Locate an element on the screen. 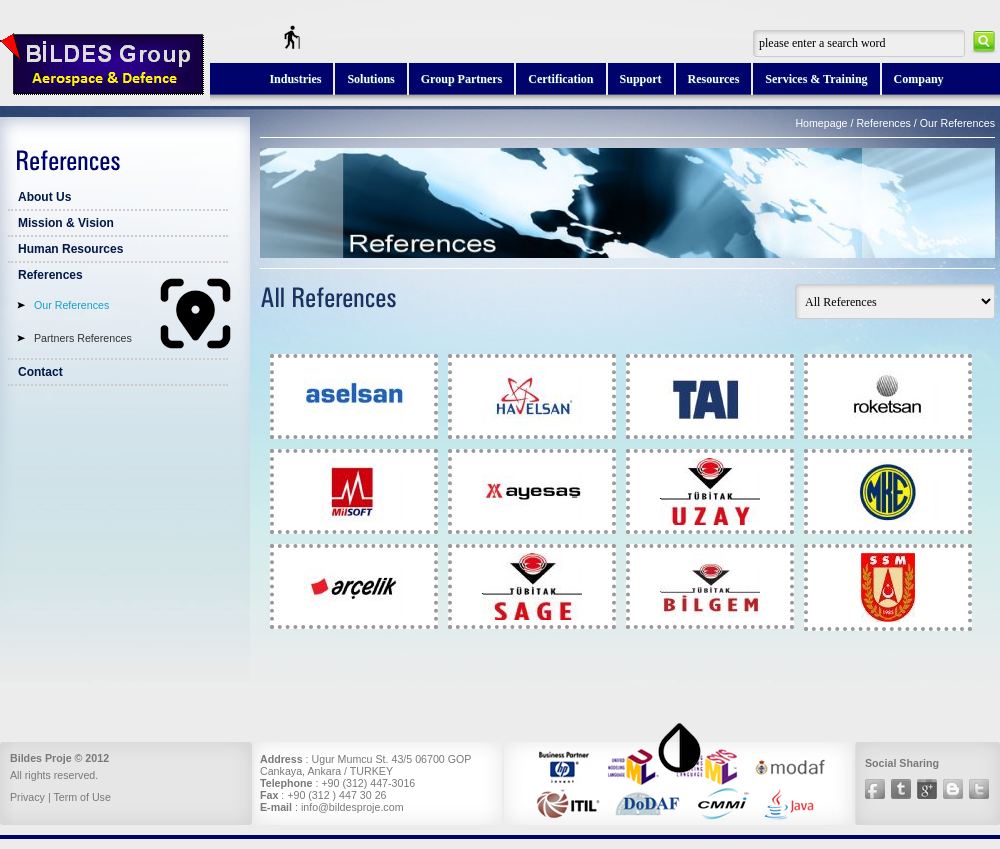 The width and height of the screenshot is (1000, 849). activate live view mode for real-time location tracking is located at coordinates (195, 313).